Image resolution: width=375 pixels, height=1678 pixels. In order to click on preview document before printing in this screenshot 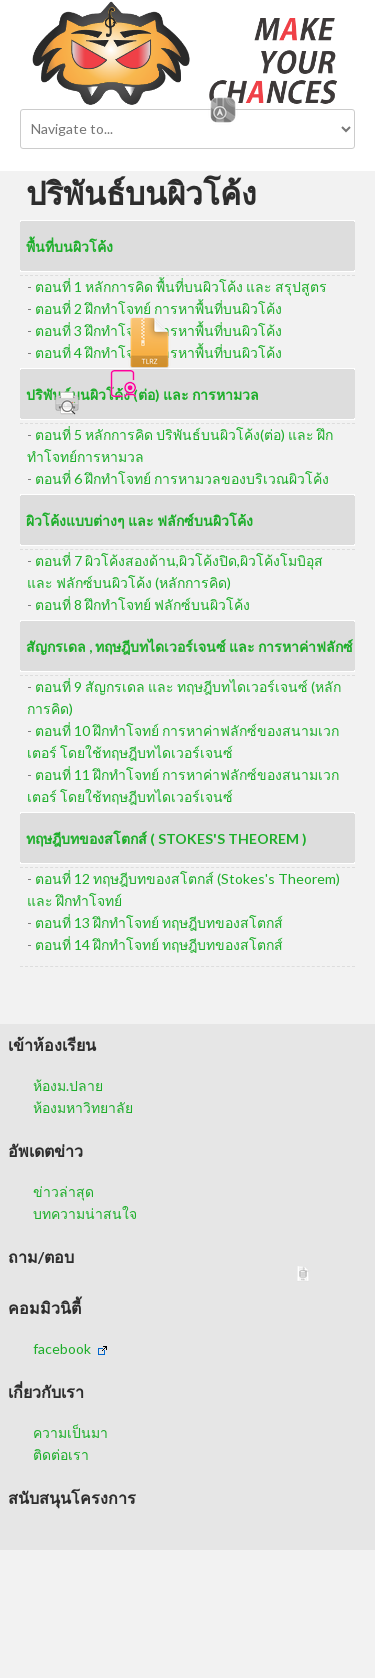, I will do `click(67, 403)`.